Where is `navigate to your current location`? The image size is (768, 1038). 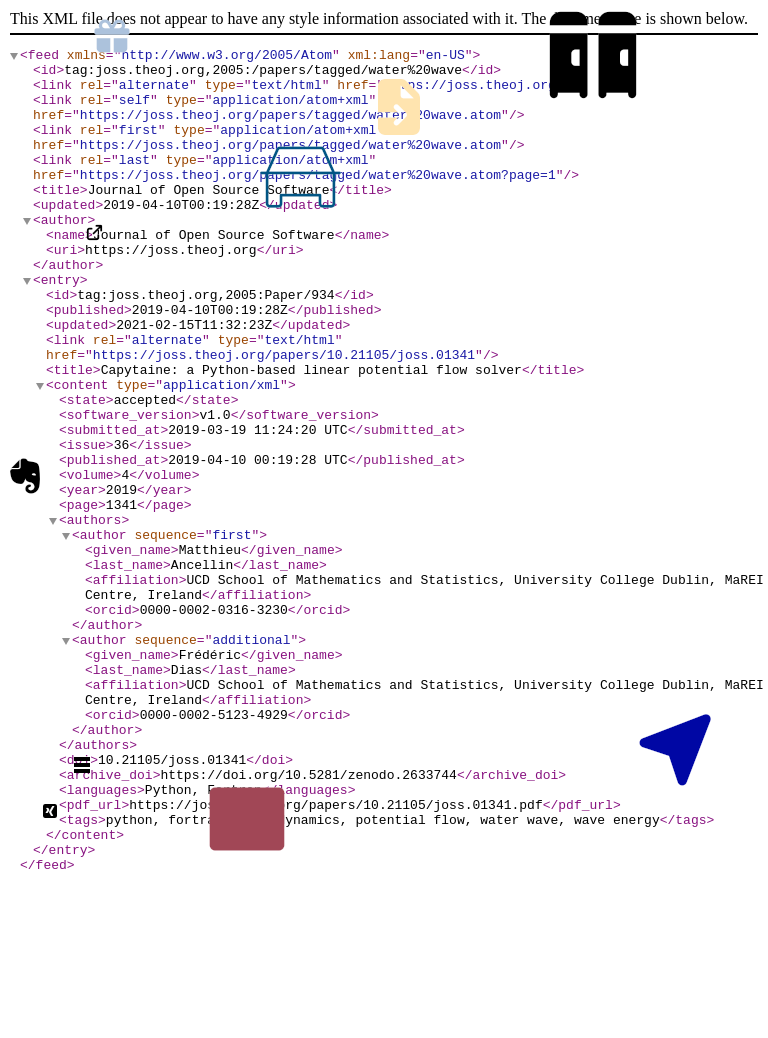 navigate to your current location is located at coordinates (677, 747).